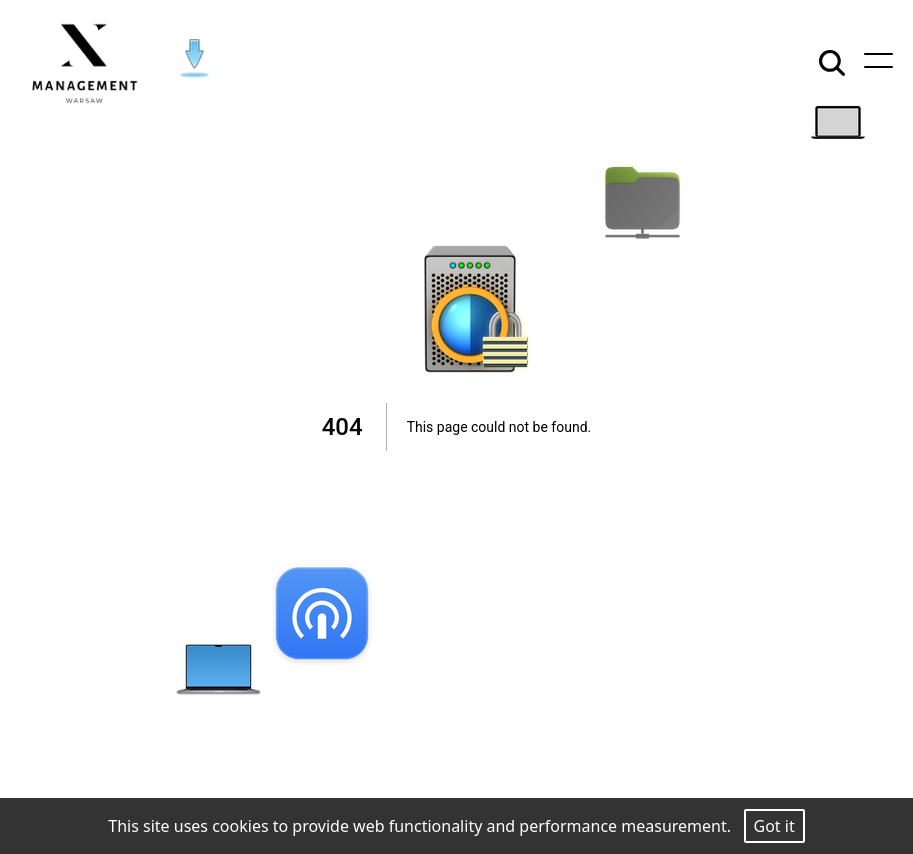  I want to click on represents this macbook pro device in system settings, so click(218, 666).